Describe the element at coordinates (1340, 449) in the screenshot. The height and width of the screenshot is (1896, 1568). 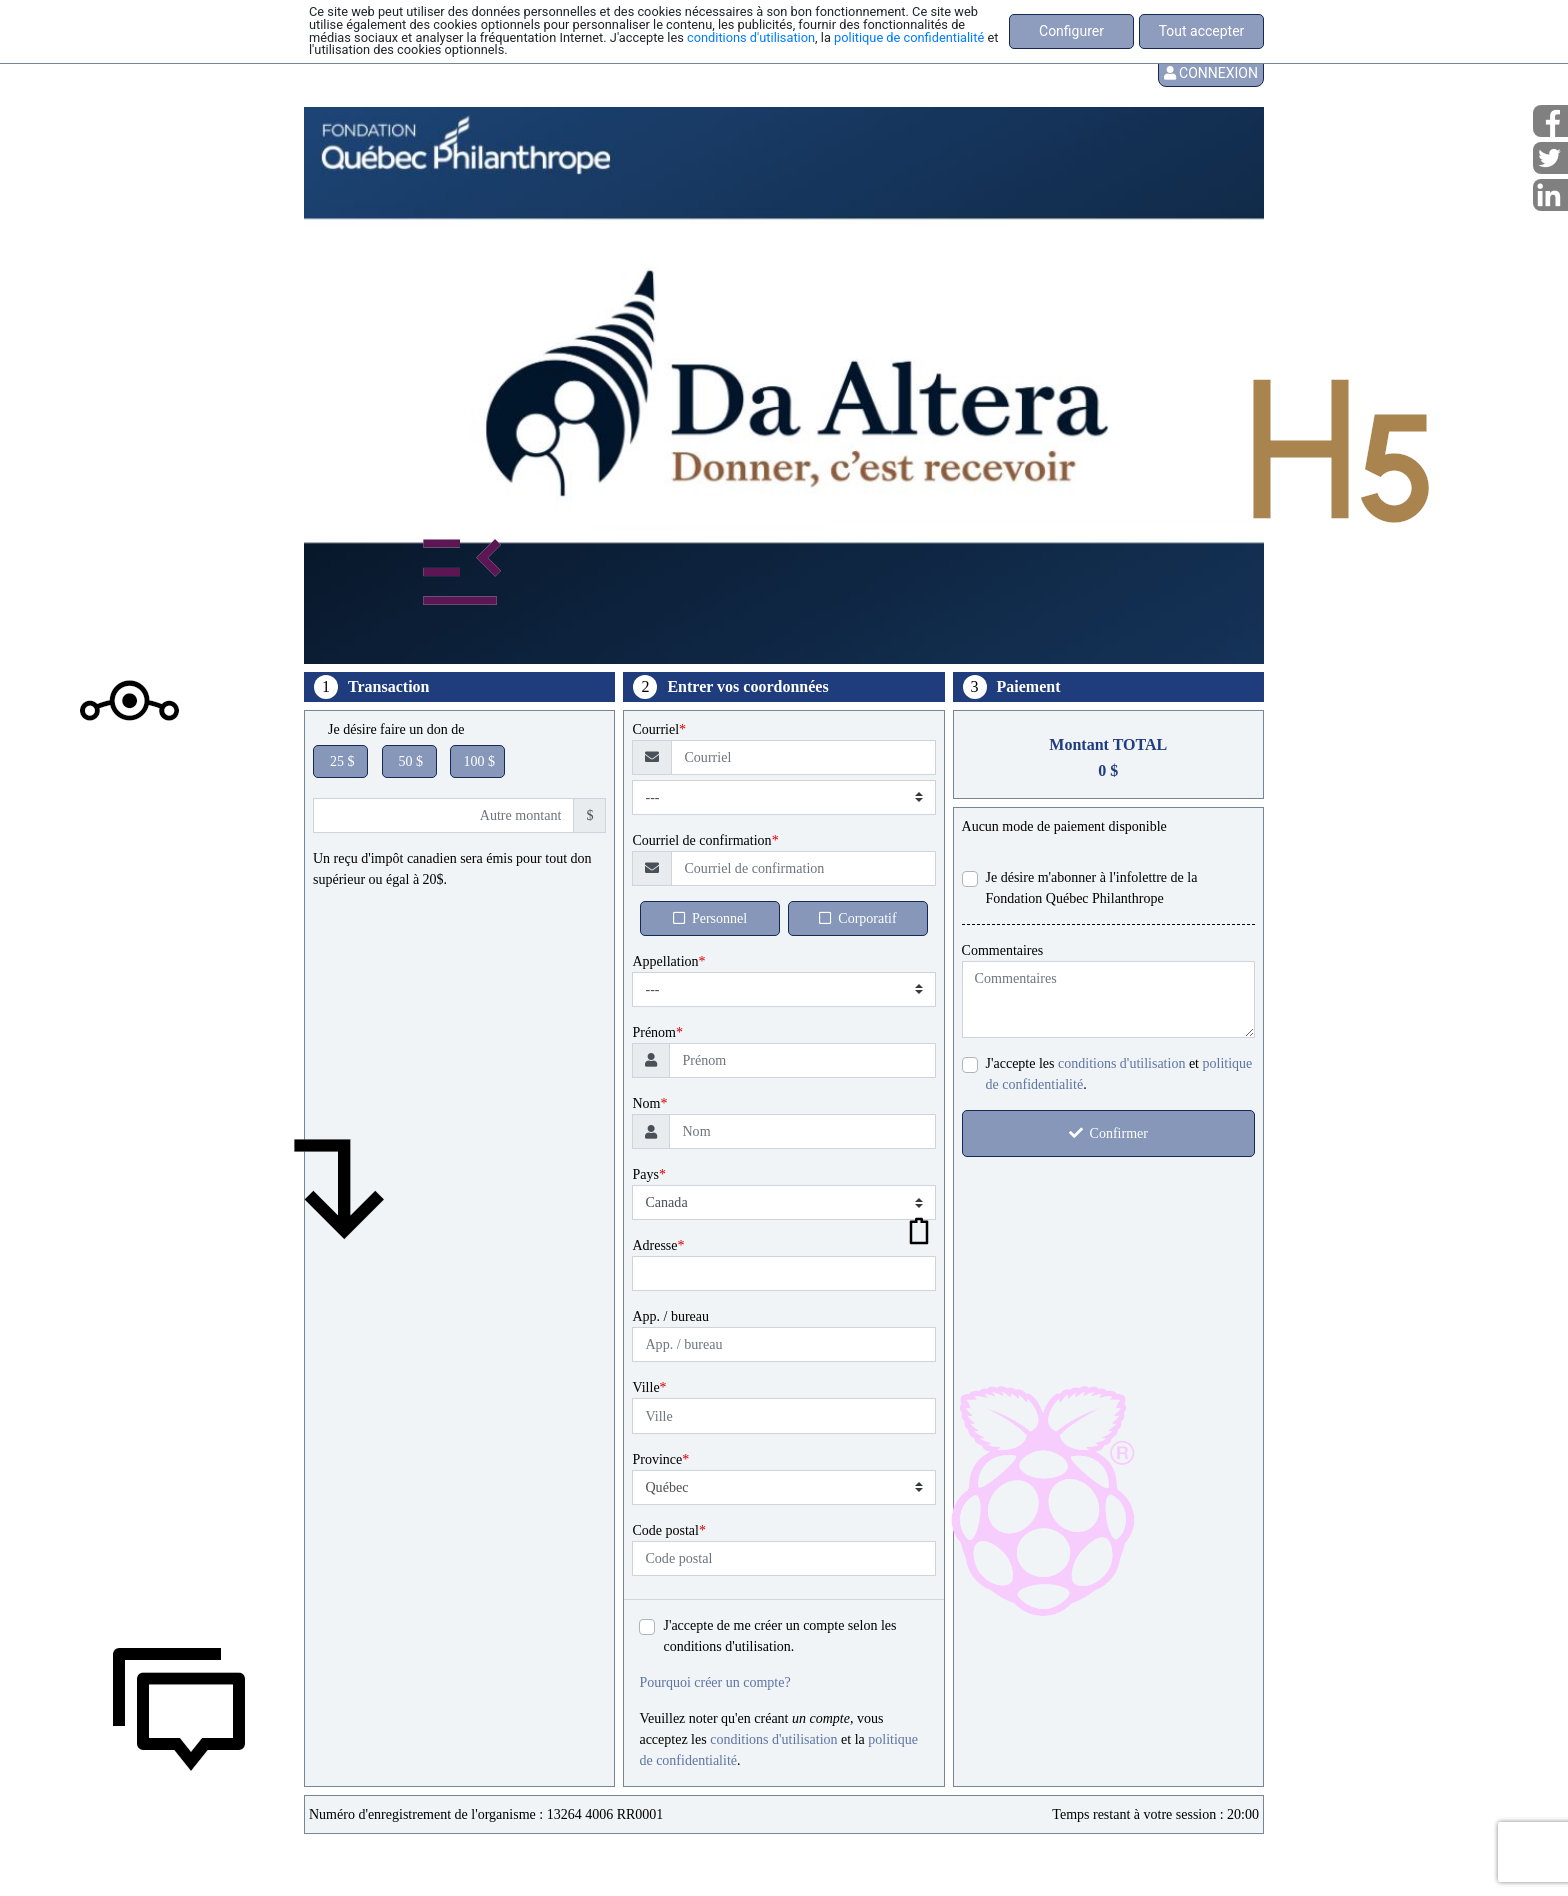
I see `format text as heading level 5` at that location.